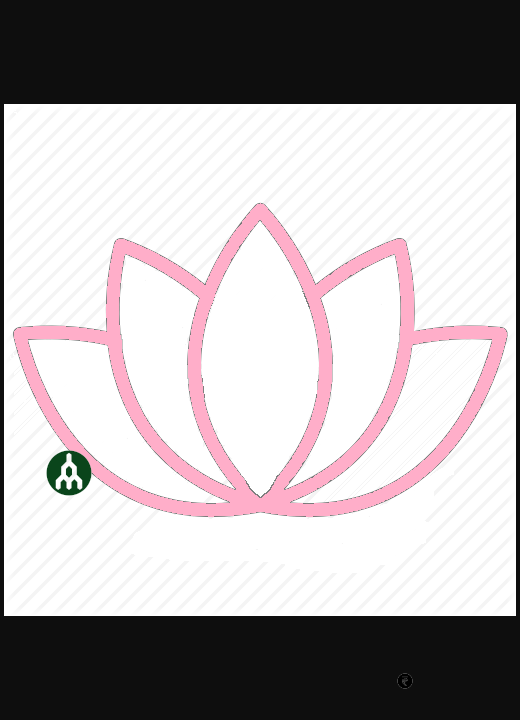 The width and height of the screenshot is (520, 720). What do you see at coordinates (405, 681) in the screenshot?
I see `view balance in Indian rupees` at bounding box center [405, 681].